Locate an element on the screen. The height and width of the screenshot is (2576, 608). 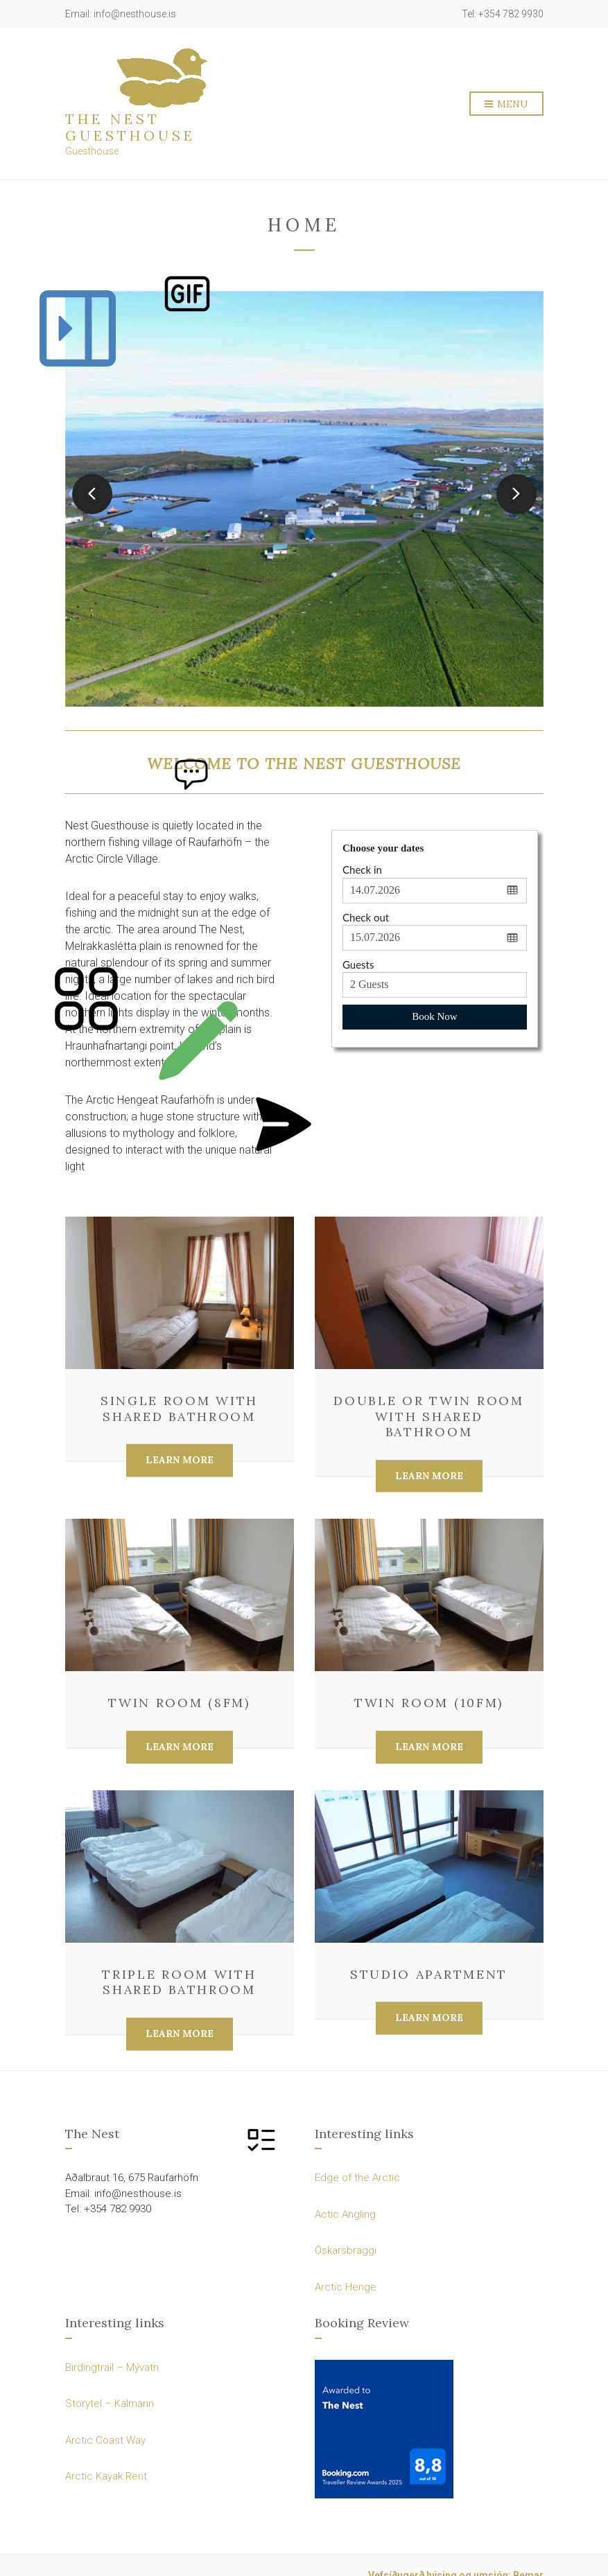
view all apps or menu is located at coordinates (86, 998).